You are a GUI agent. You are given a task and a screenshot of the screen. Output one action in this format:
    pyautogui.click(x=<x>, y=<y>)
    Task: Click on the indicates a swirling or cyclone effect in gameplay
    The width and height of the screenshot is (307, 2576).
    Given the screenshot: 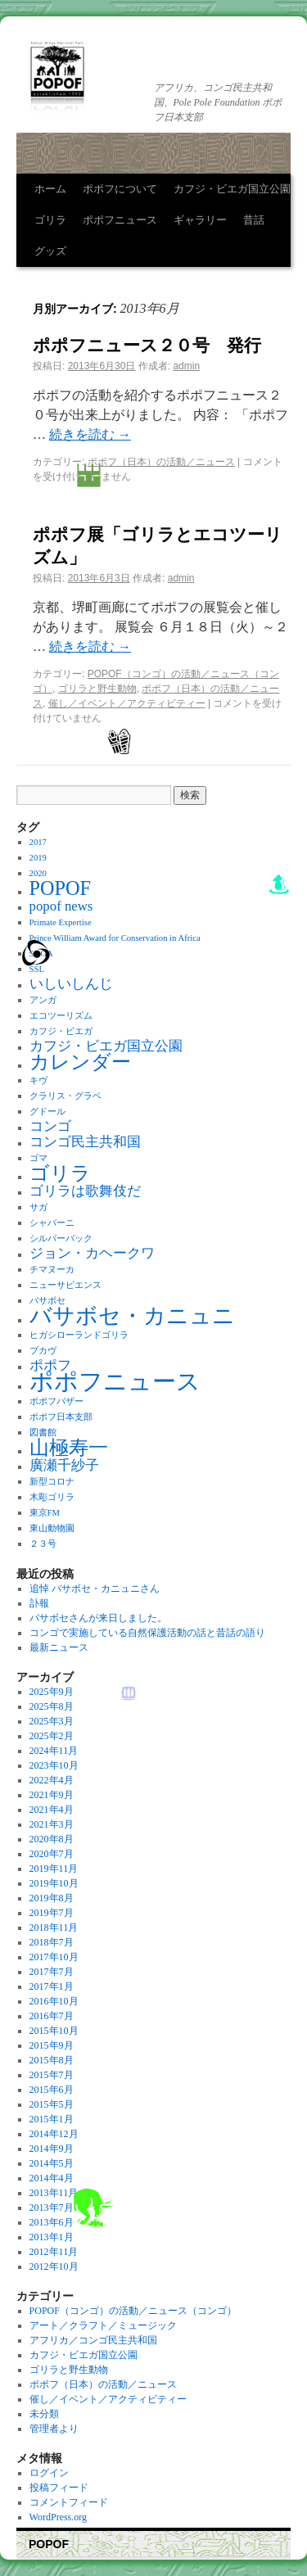 What is the action you would take?
    pyautogui.click(x=35, y=952)
    